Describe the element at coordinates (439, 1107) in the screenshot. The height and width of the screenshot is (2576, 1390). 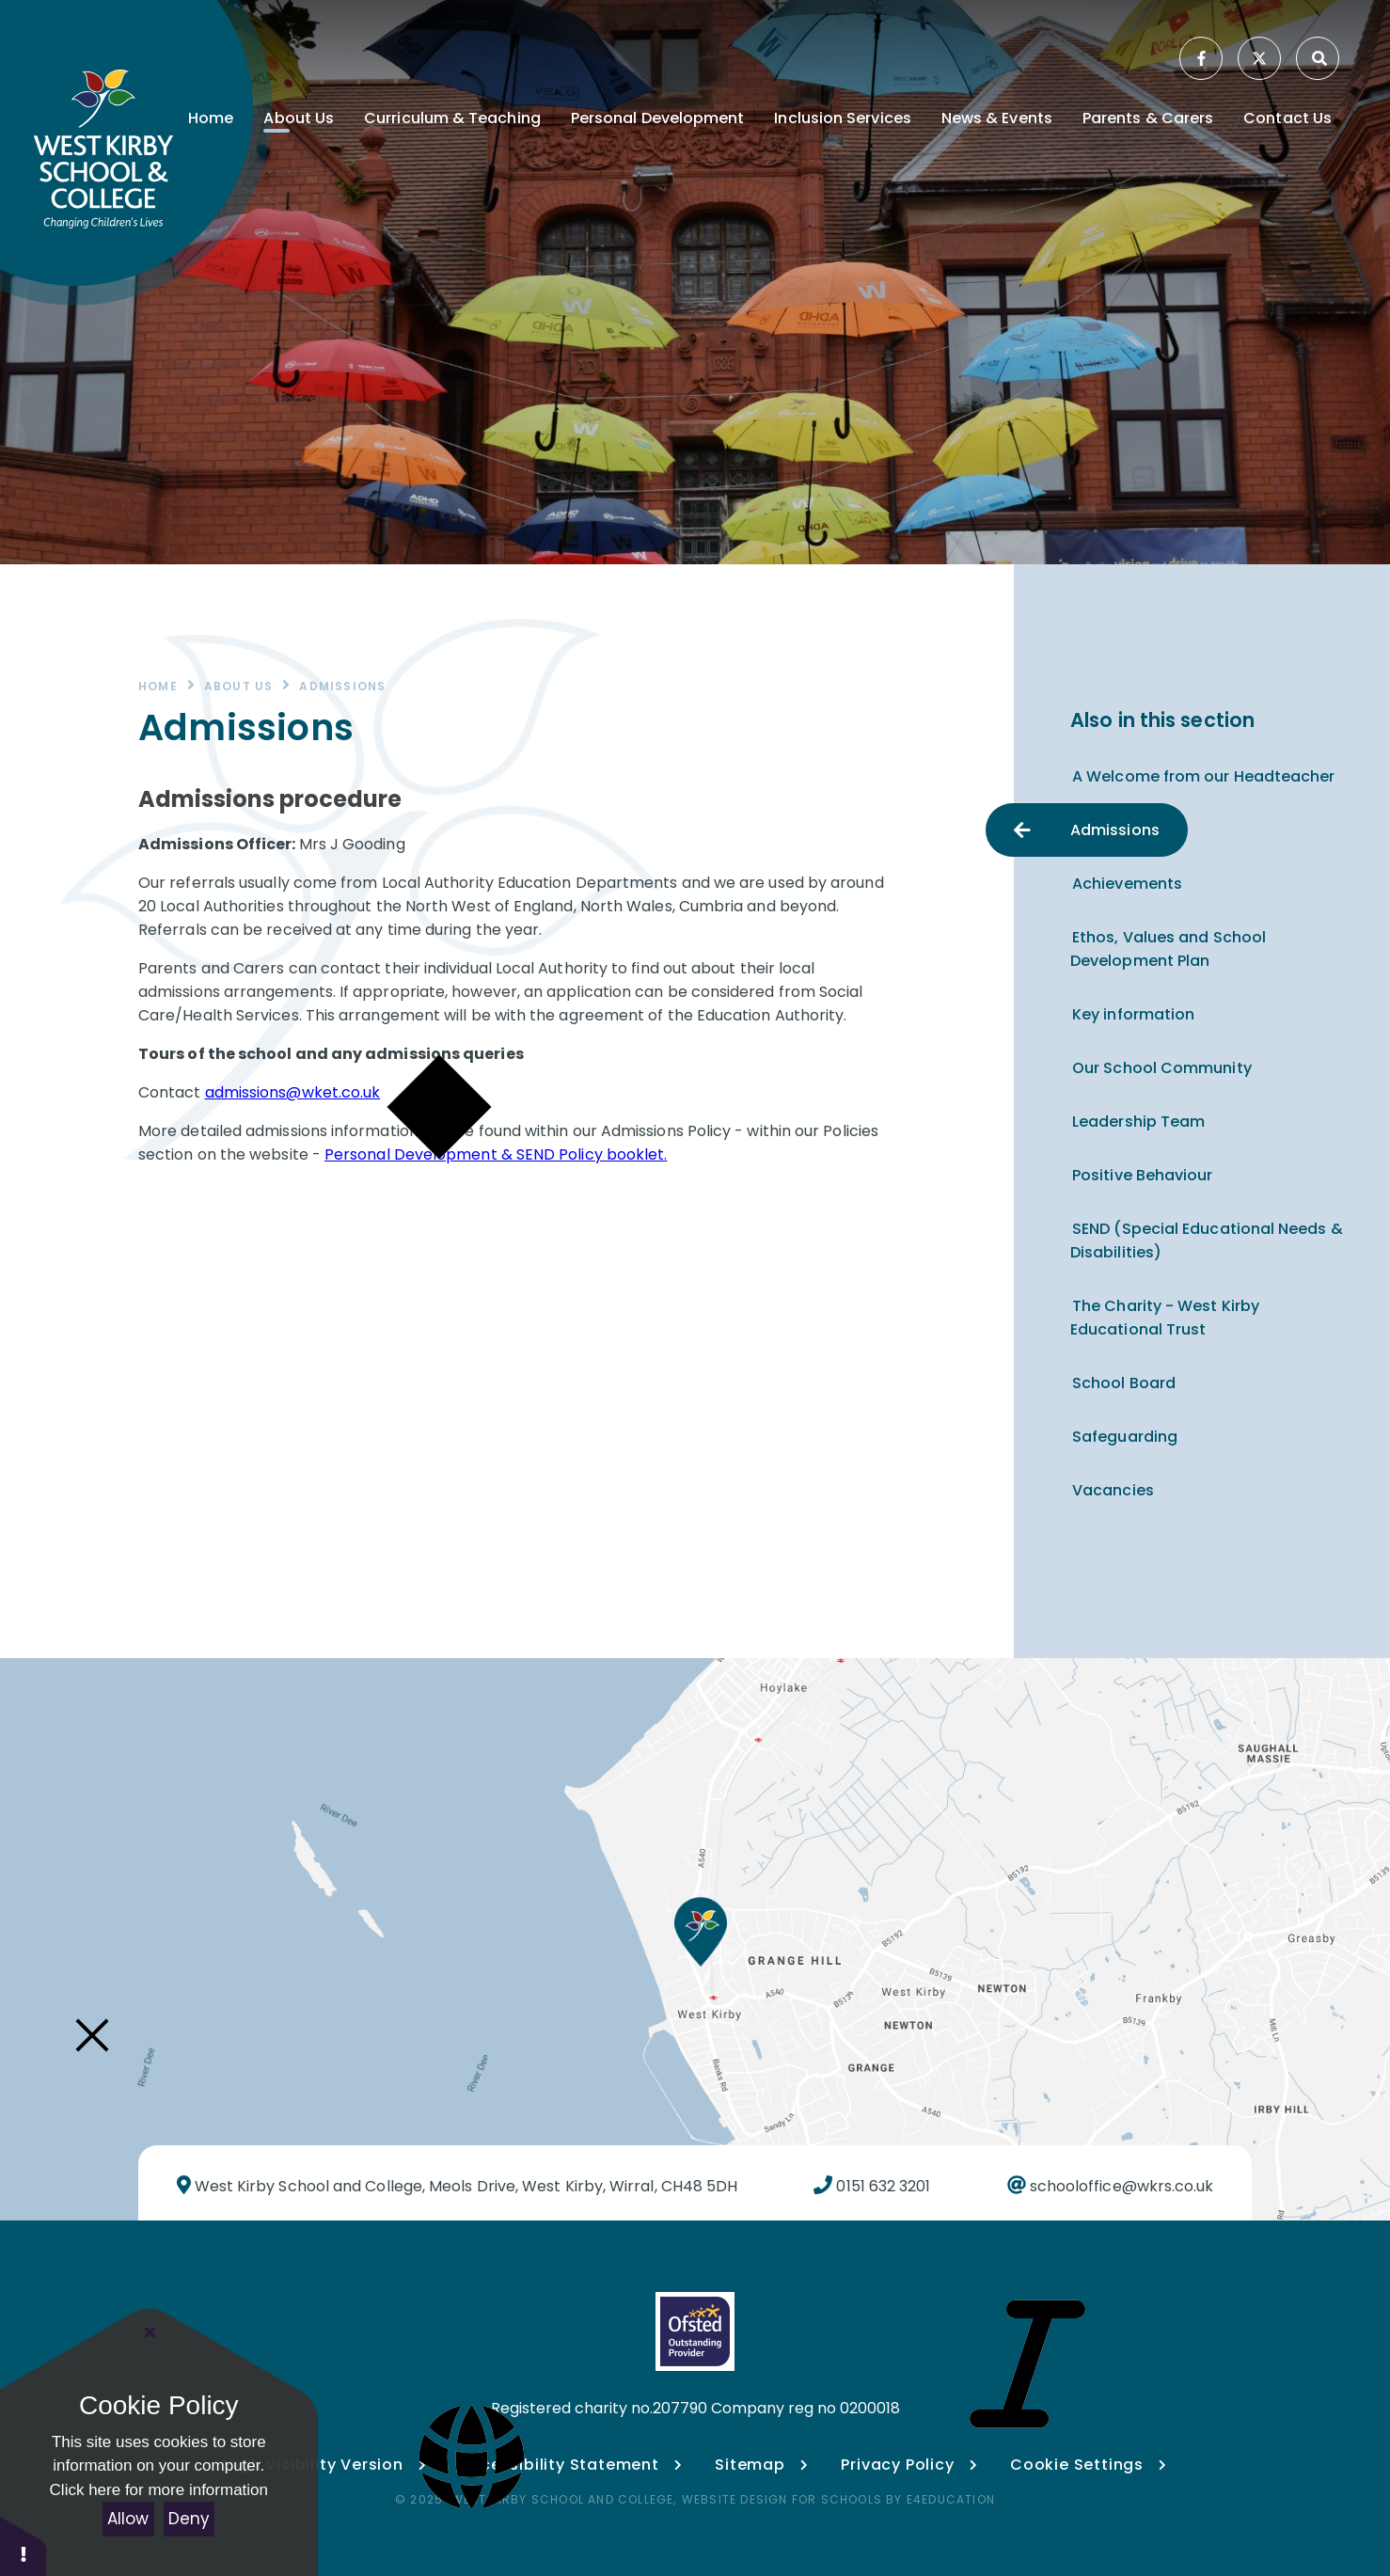
I see `set a log breakpoint in code` at that location.